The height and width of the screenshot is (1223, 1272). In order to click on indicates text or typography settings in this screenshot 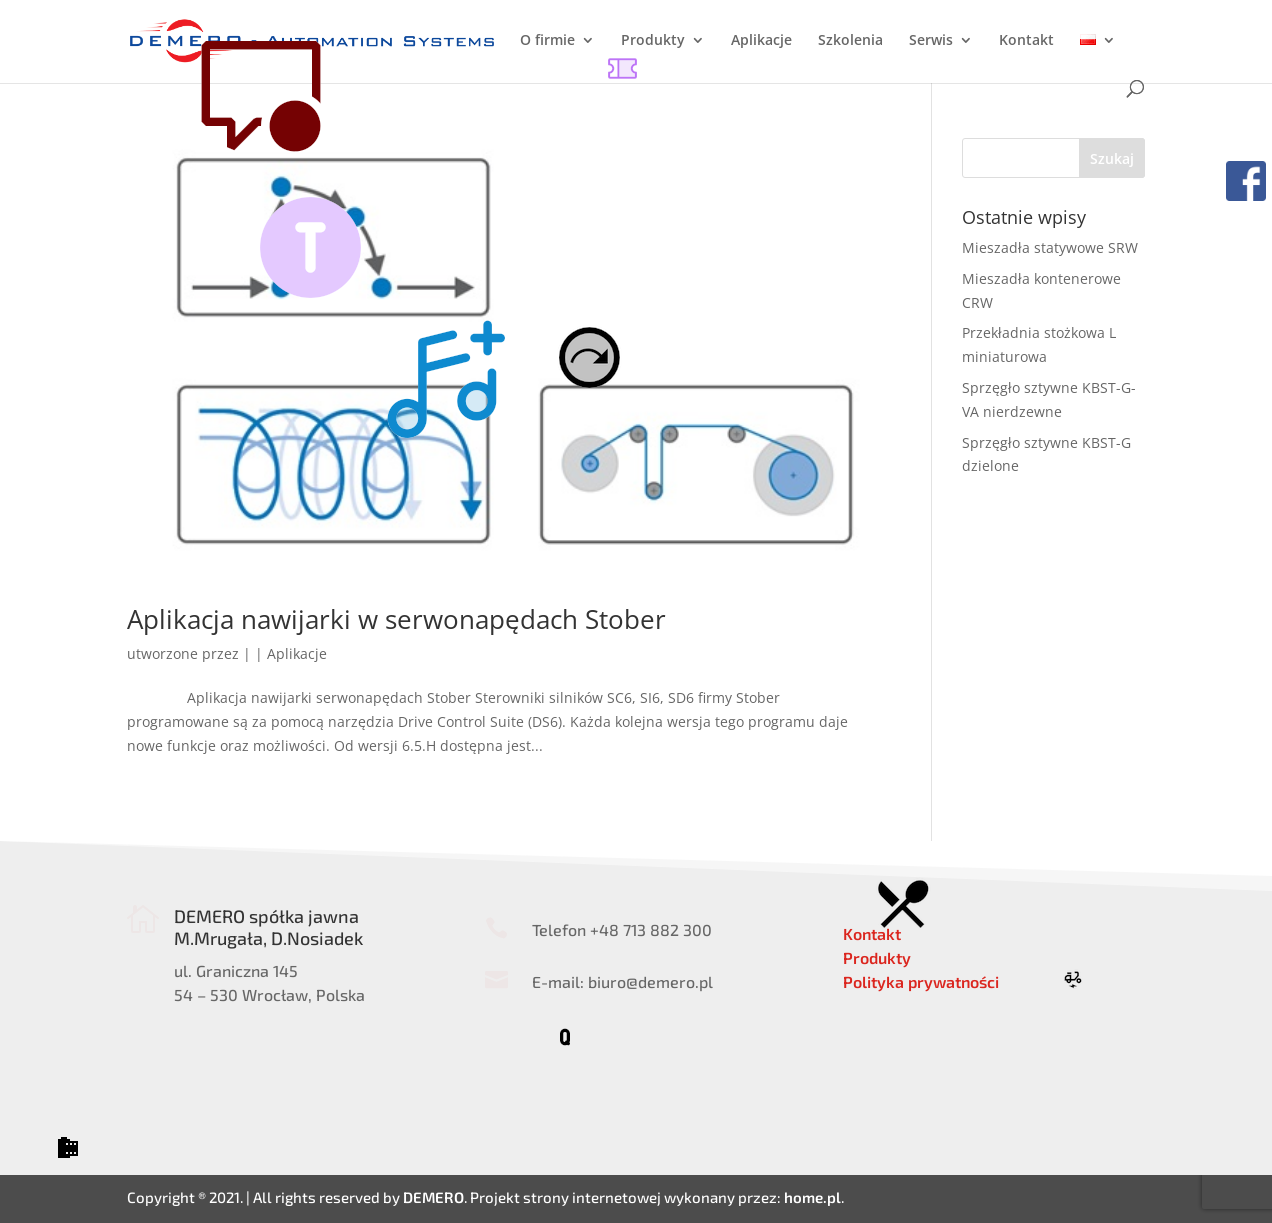, I will do `click(310, 247)`.